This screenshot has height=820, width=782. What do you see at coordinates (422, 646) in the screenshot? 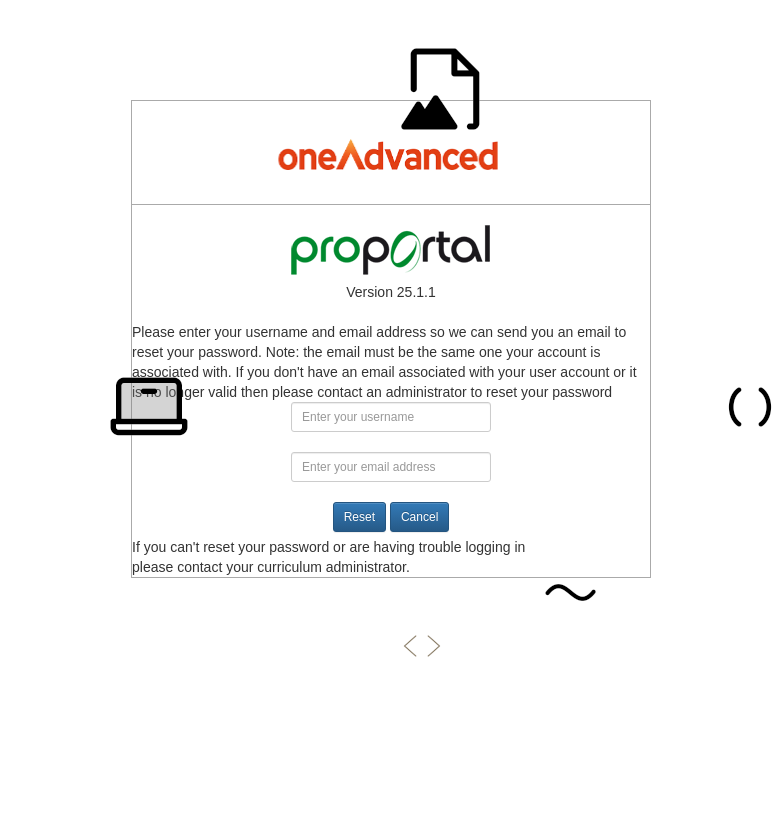
I see `view or edit source code` at bounding box center [422, 646].